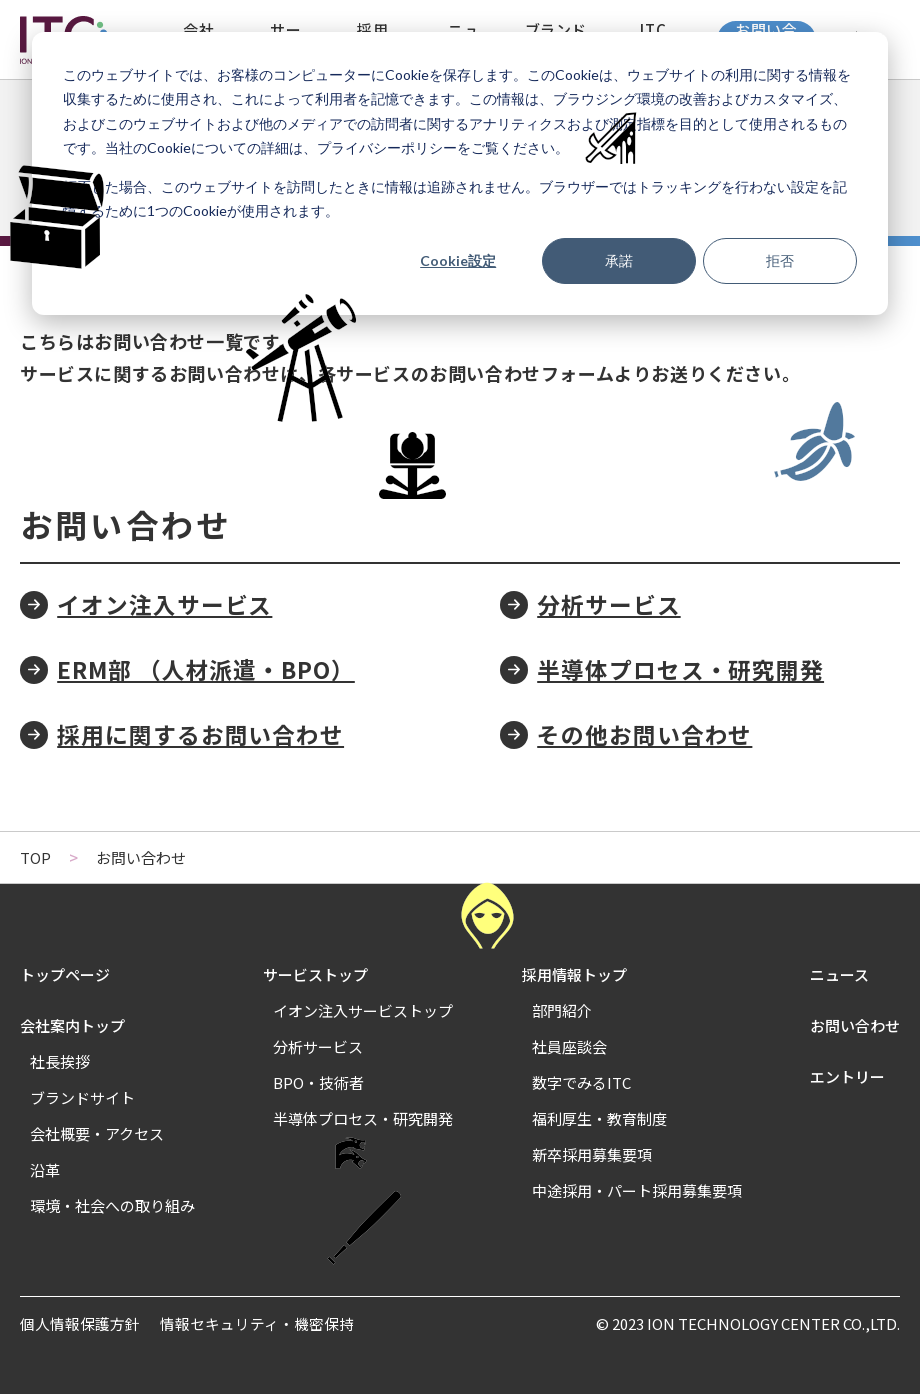 This screenshot has width=920, height=1400. What do you see at coordinates (57, 217) in the screenshot?
I see `open treasure chest to collect rewards` at bounding box center [57, 217].